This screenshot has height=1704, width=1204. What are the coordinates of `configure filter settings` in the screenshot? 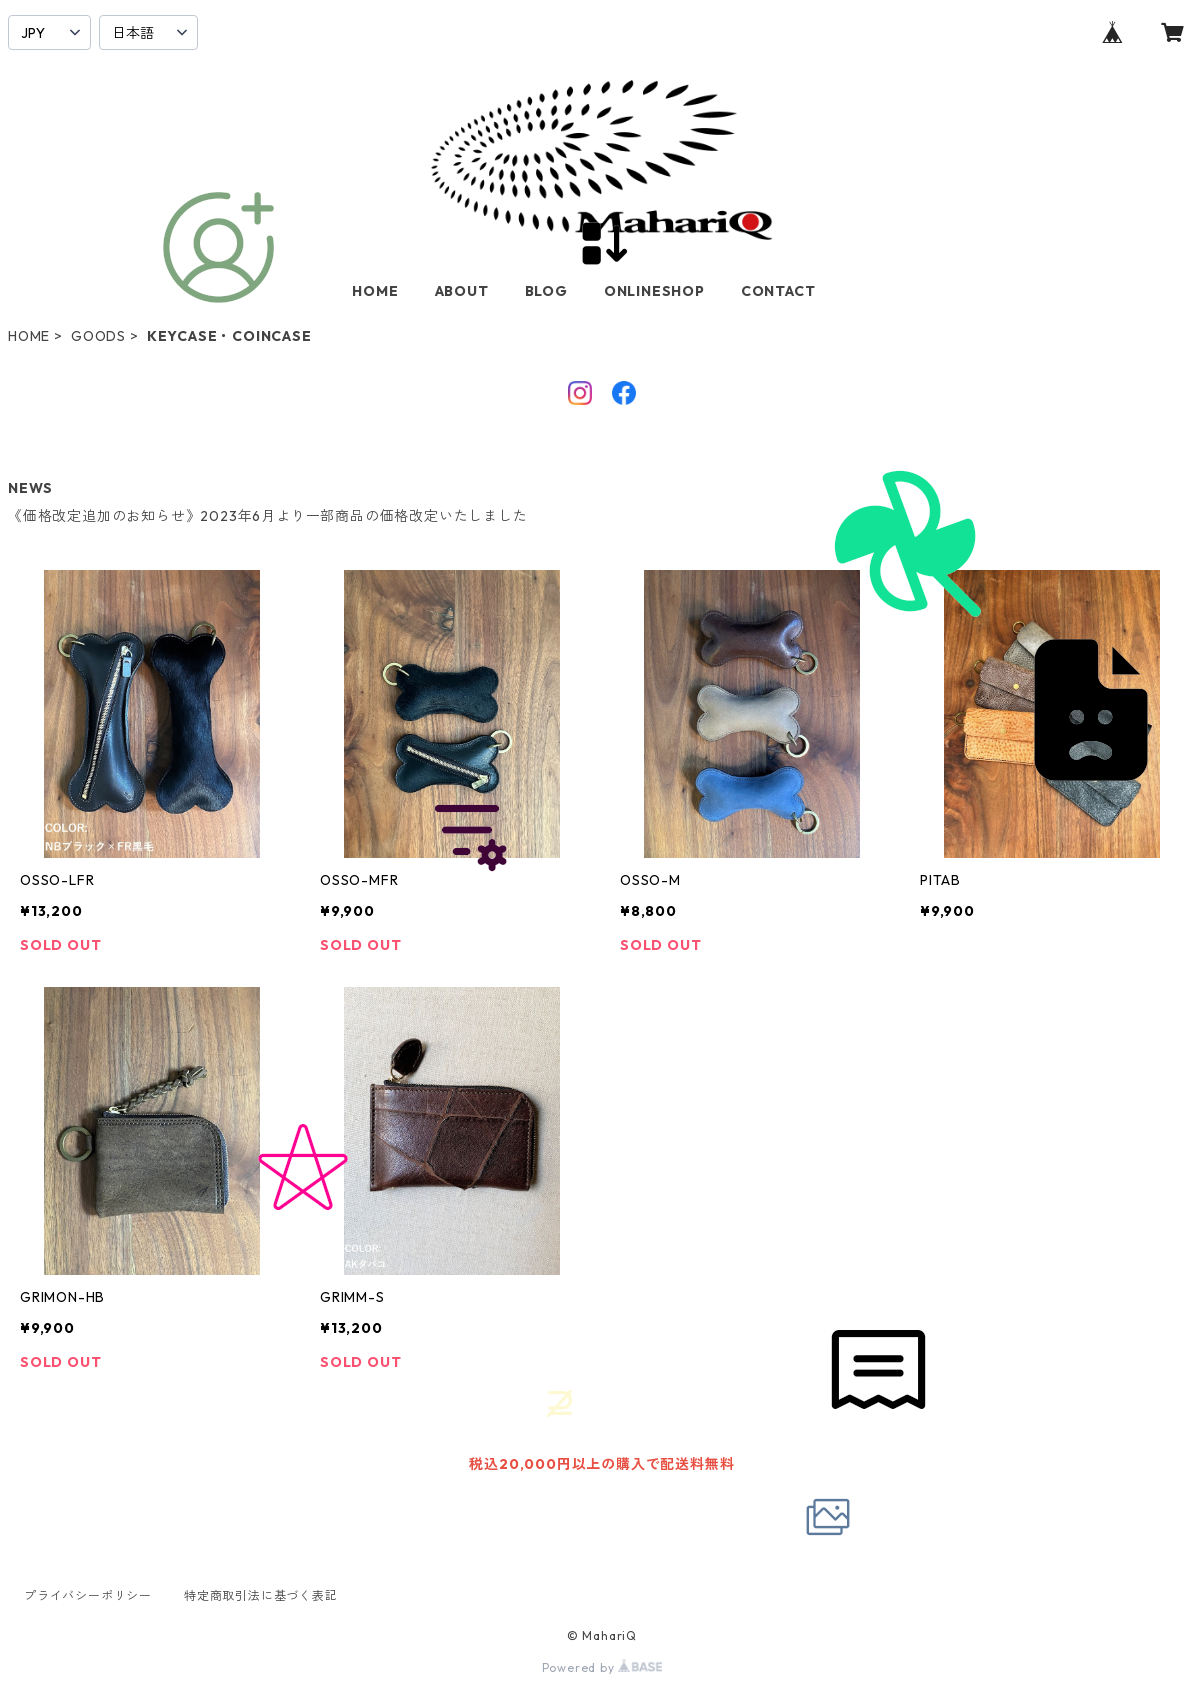 It's located at (467, 830).